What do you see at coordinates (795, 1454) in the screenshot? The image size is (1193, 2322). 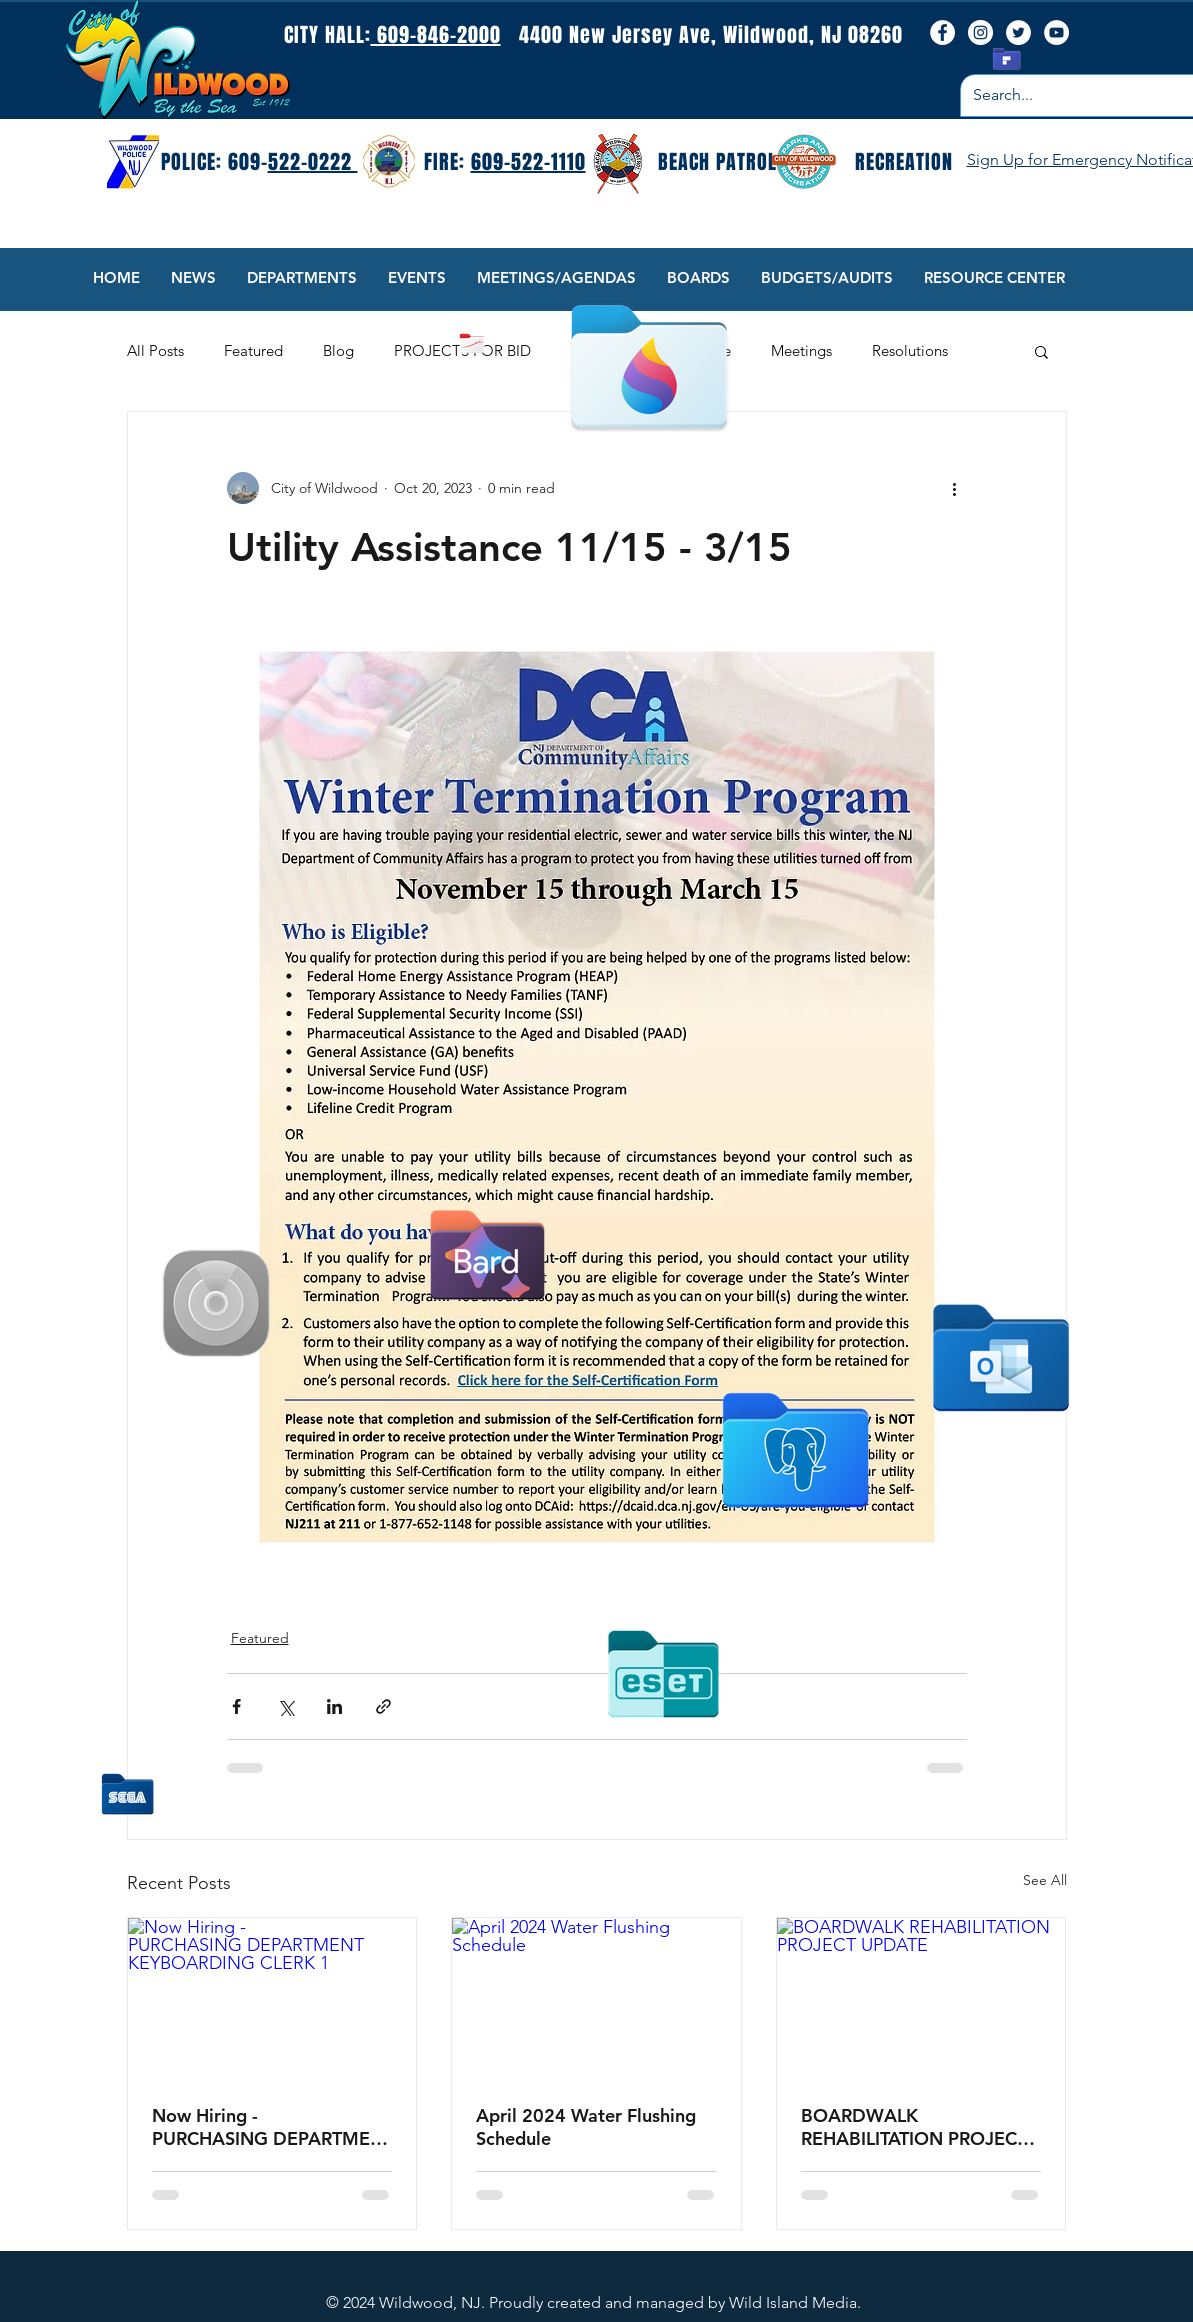 I see `open folder containing postgresql database files` at bounding box center [795, 1454].